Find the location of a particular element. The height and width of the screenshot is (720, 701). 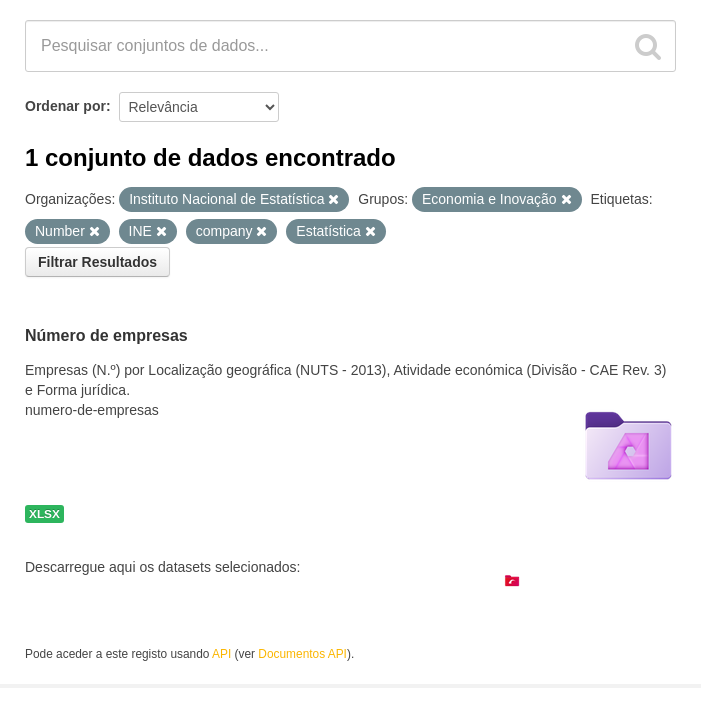

folder containing ruby on rails project files is located at coordinates (512, 581).